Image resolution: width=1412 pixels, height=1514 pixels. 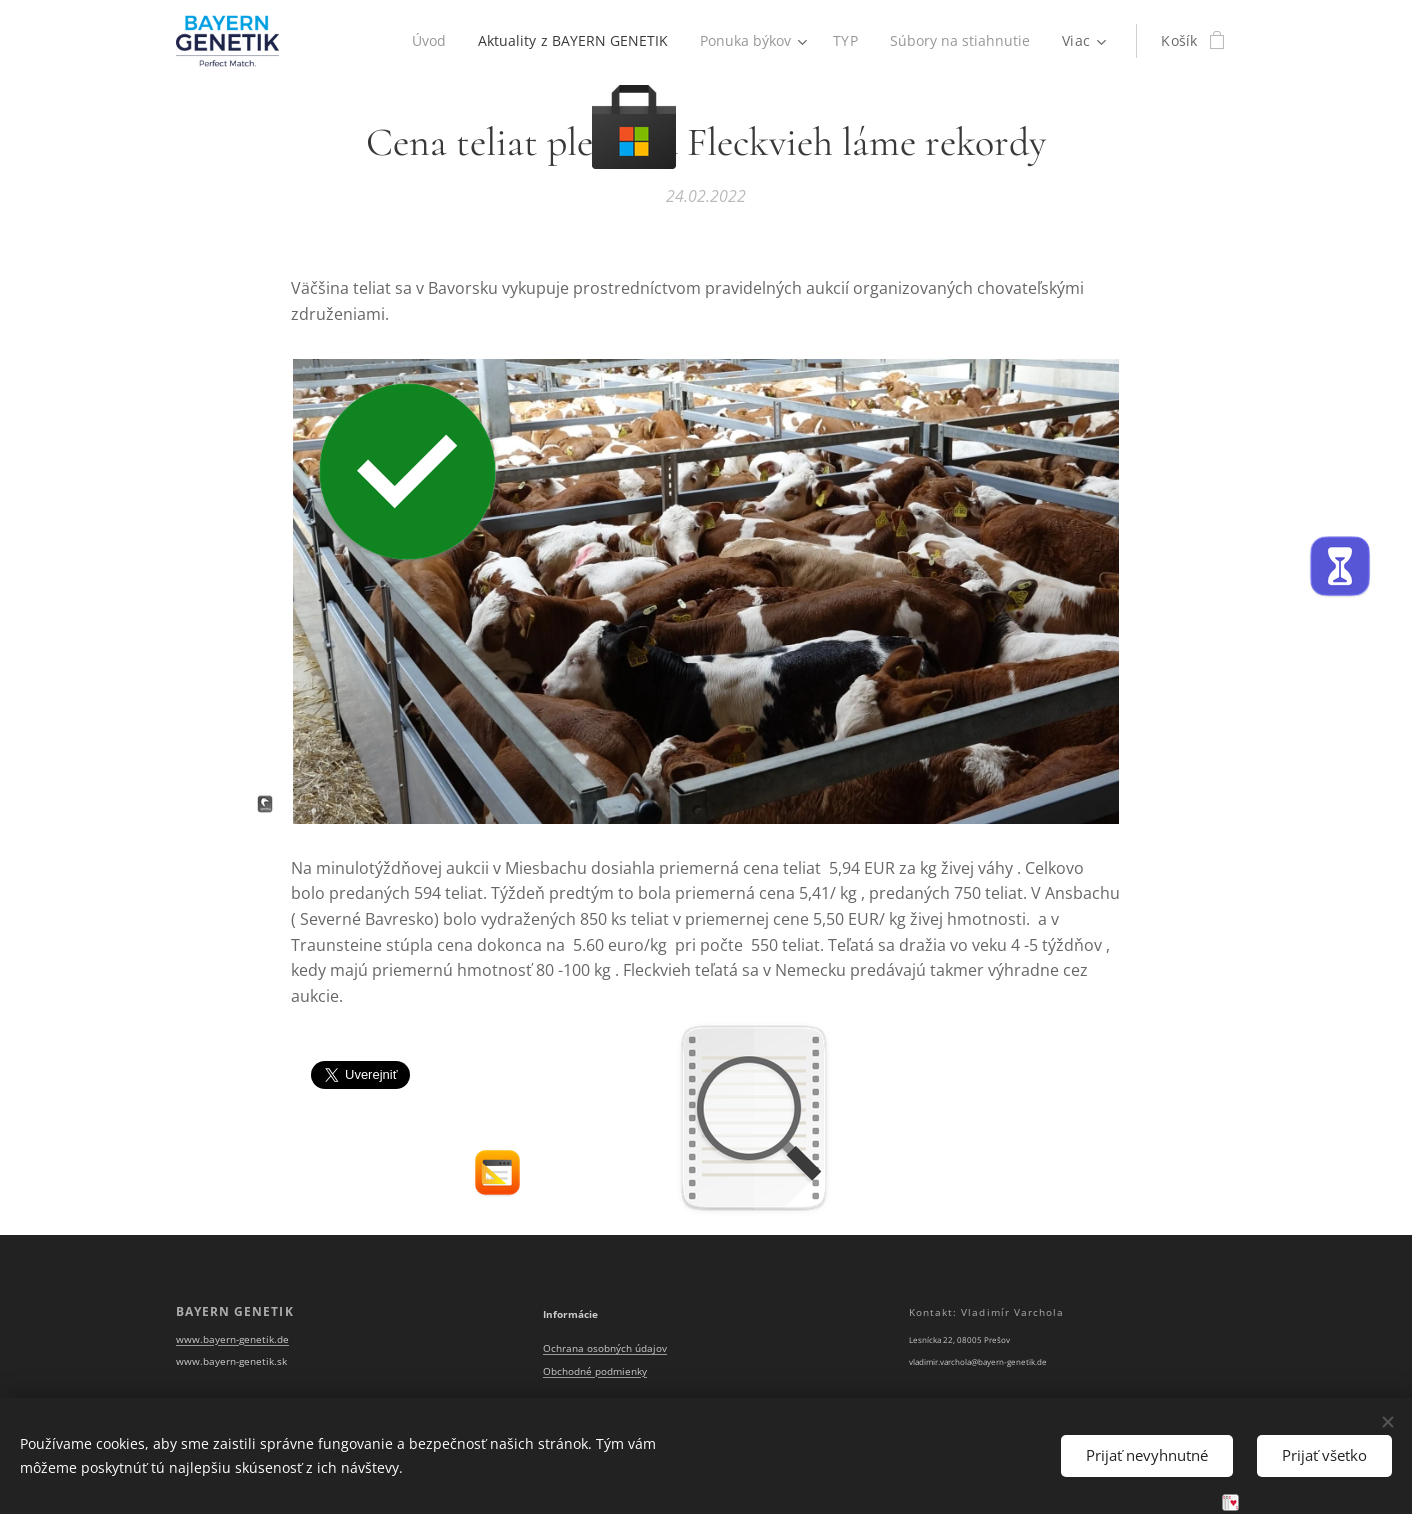 I want to click on open system log viewer, so click(x=754, y=1118).